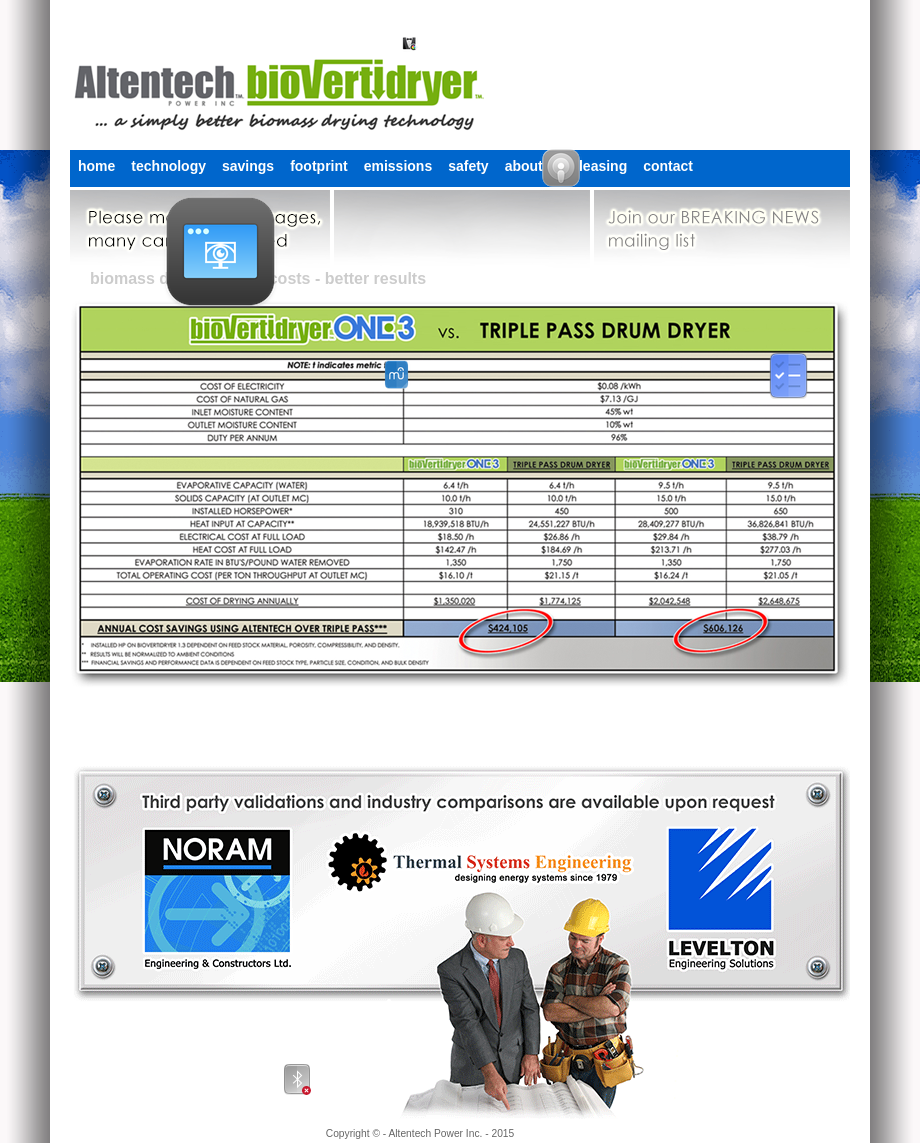 The width and height of the screenshot is (920, 1143). What do you see at coordinates (410, 44) in the screenshot?
I see `launch display calibrator tool` at bounding box center [410, 44].